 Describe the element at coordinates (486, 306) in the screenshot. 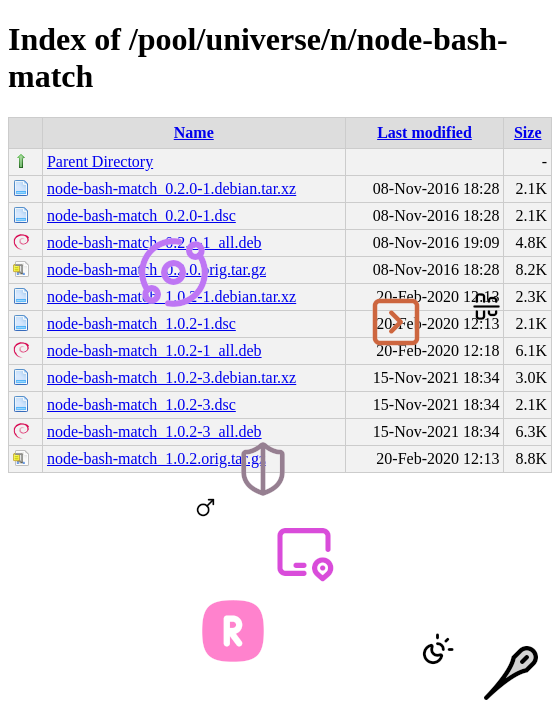

I see `align selected objects to horizontal center` at that location.